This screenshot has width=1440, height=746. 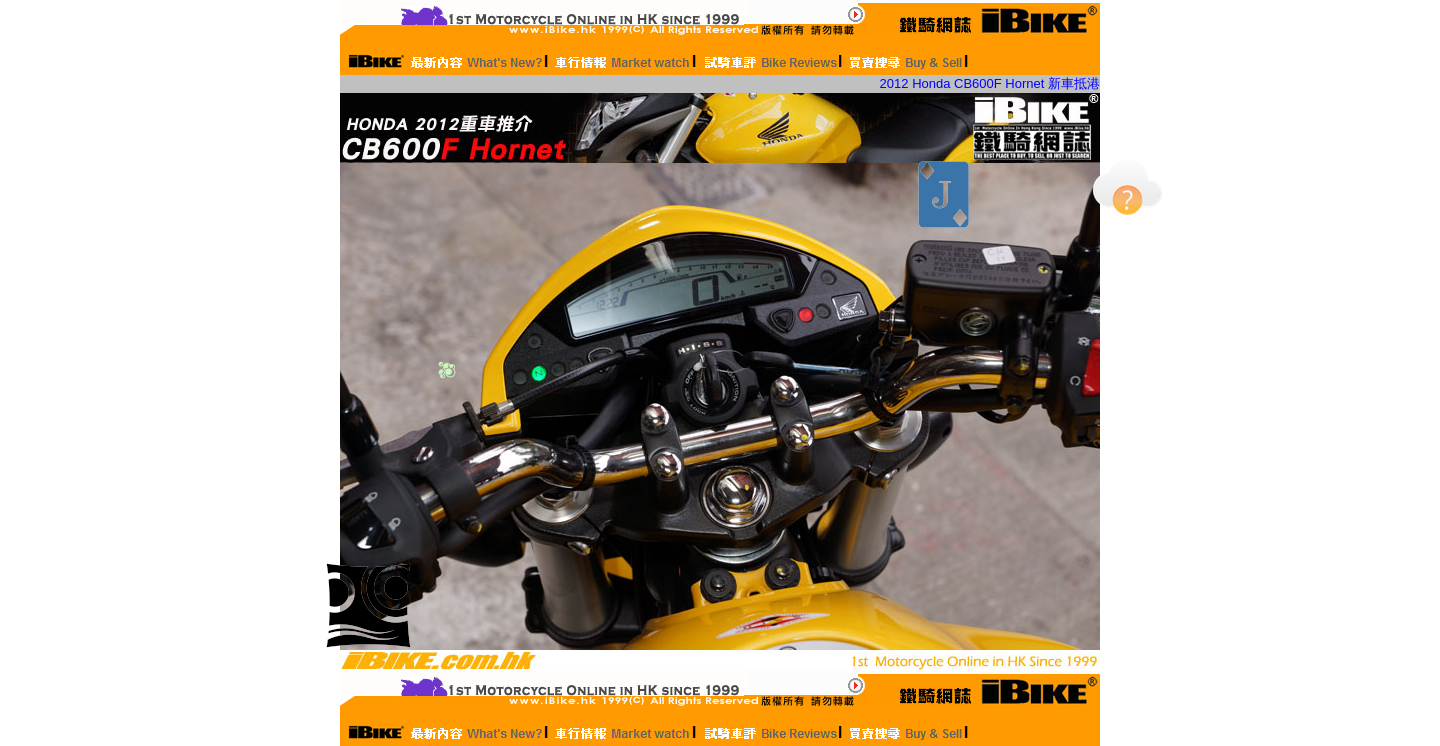 I want to click on decorative game UI element or background pattern, so click(x=368, y=605).